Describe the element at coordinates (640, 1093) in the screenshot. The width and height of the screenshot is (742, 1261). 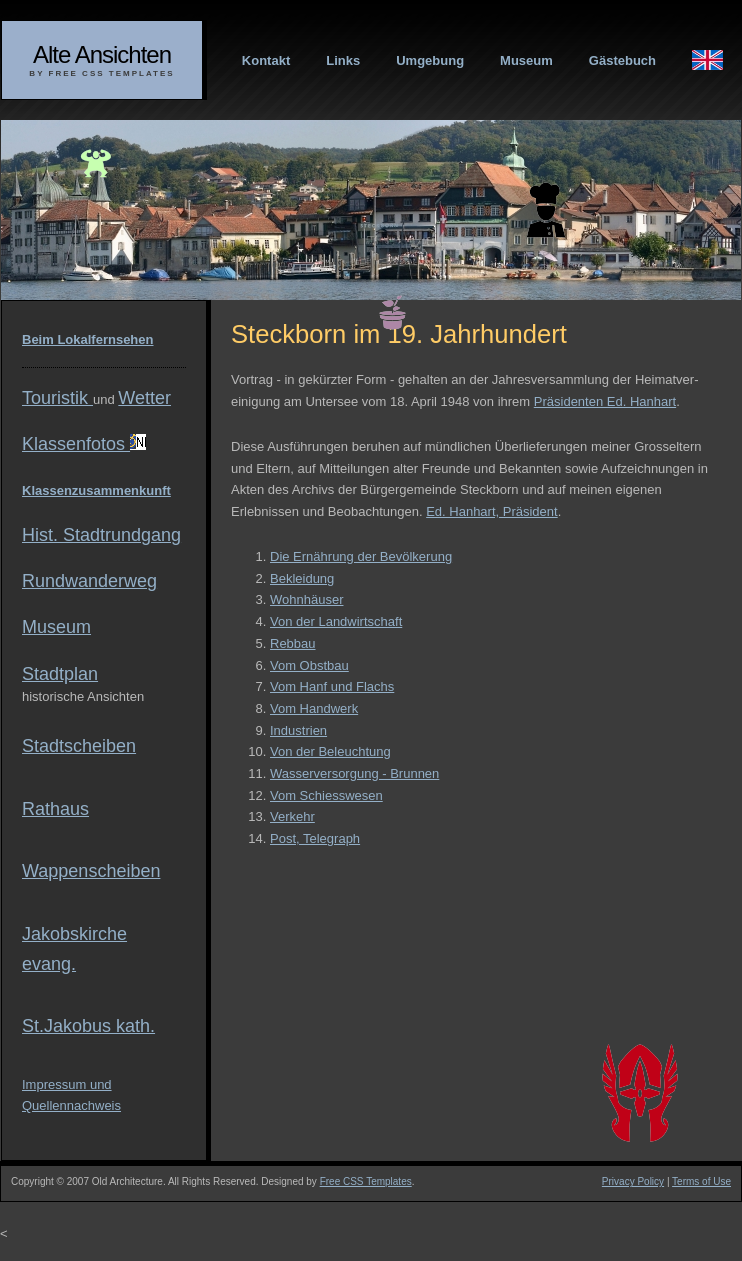
I see `select elf or elven character class` at that location.